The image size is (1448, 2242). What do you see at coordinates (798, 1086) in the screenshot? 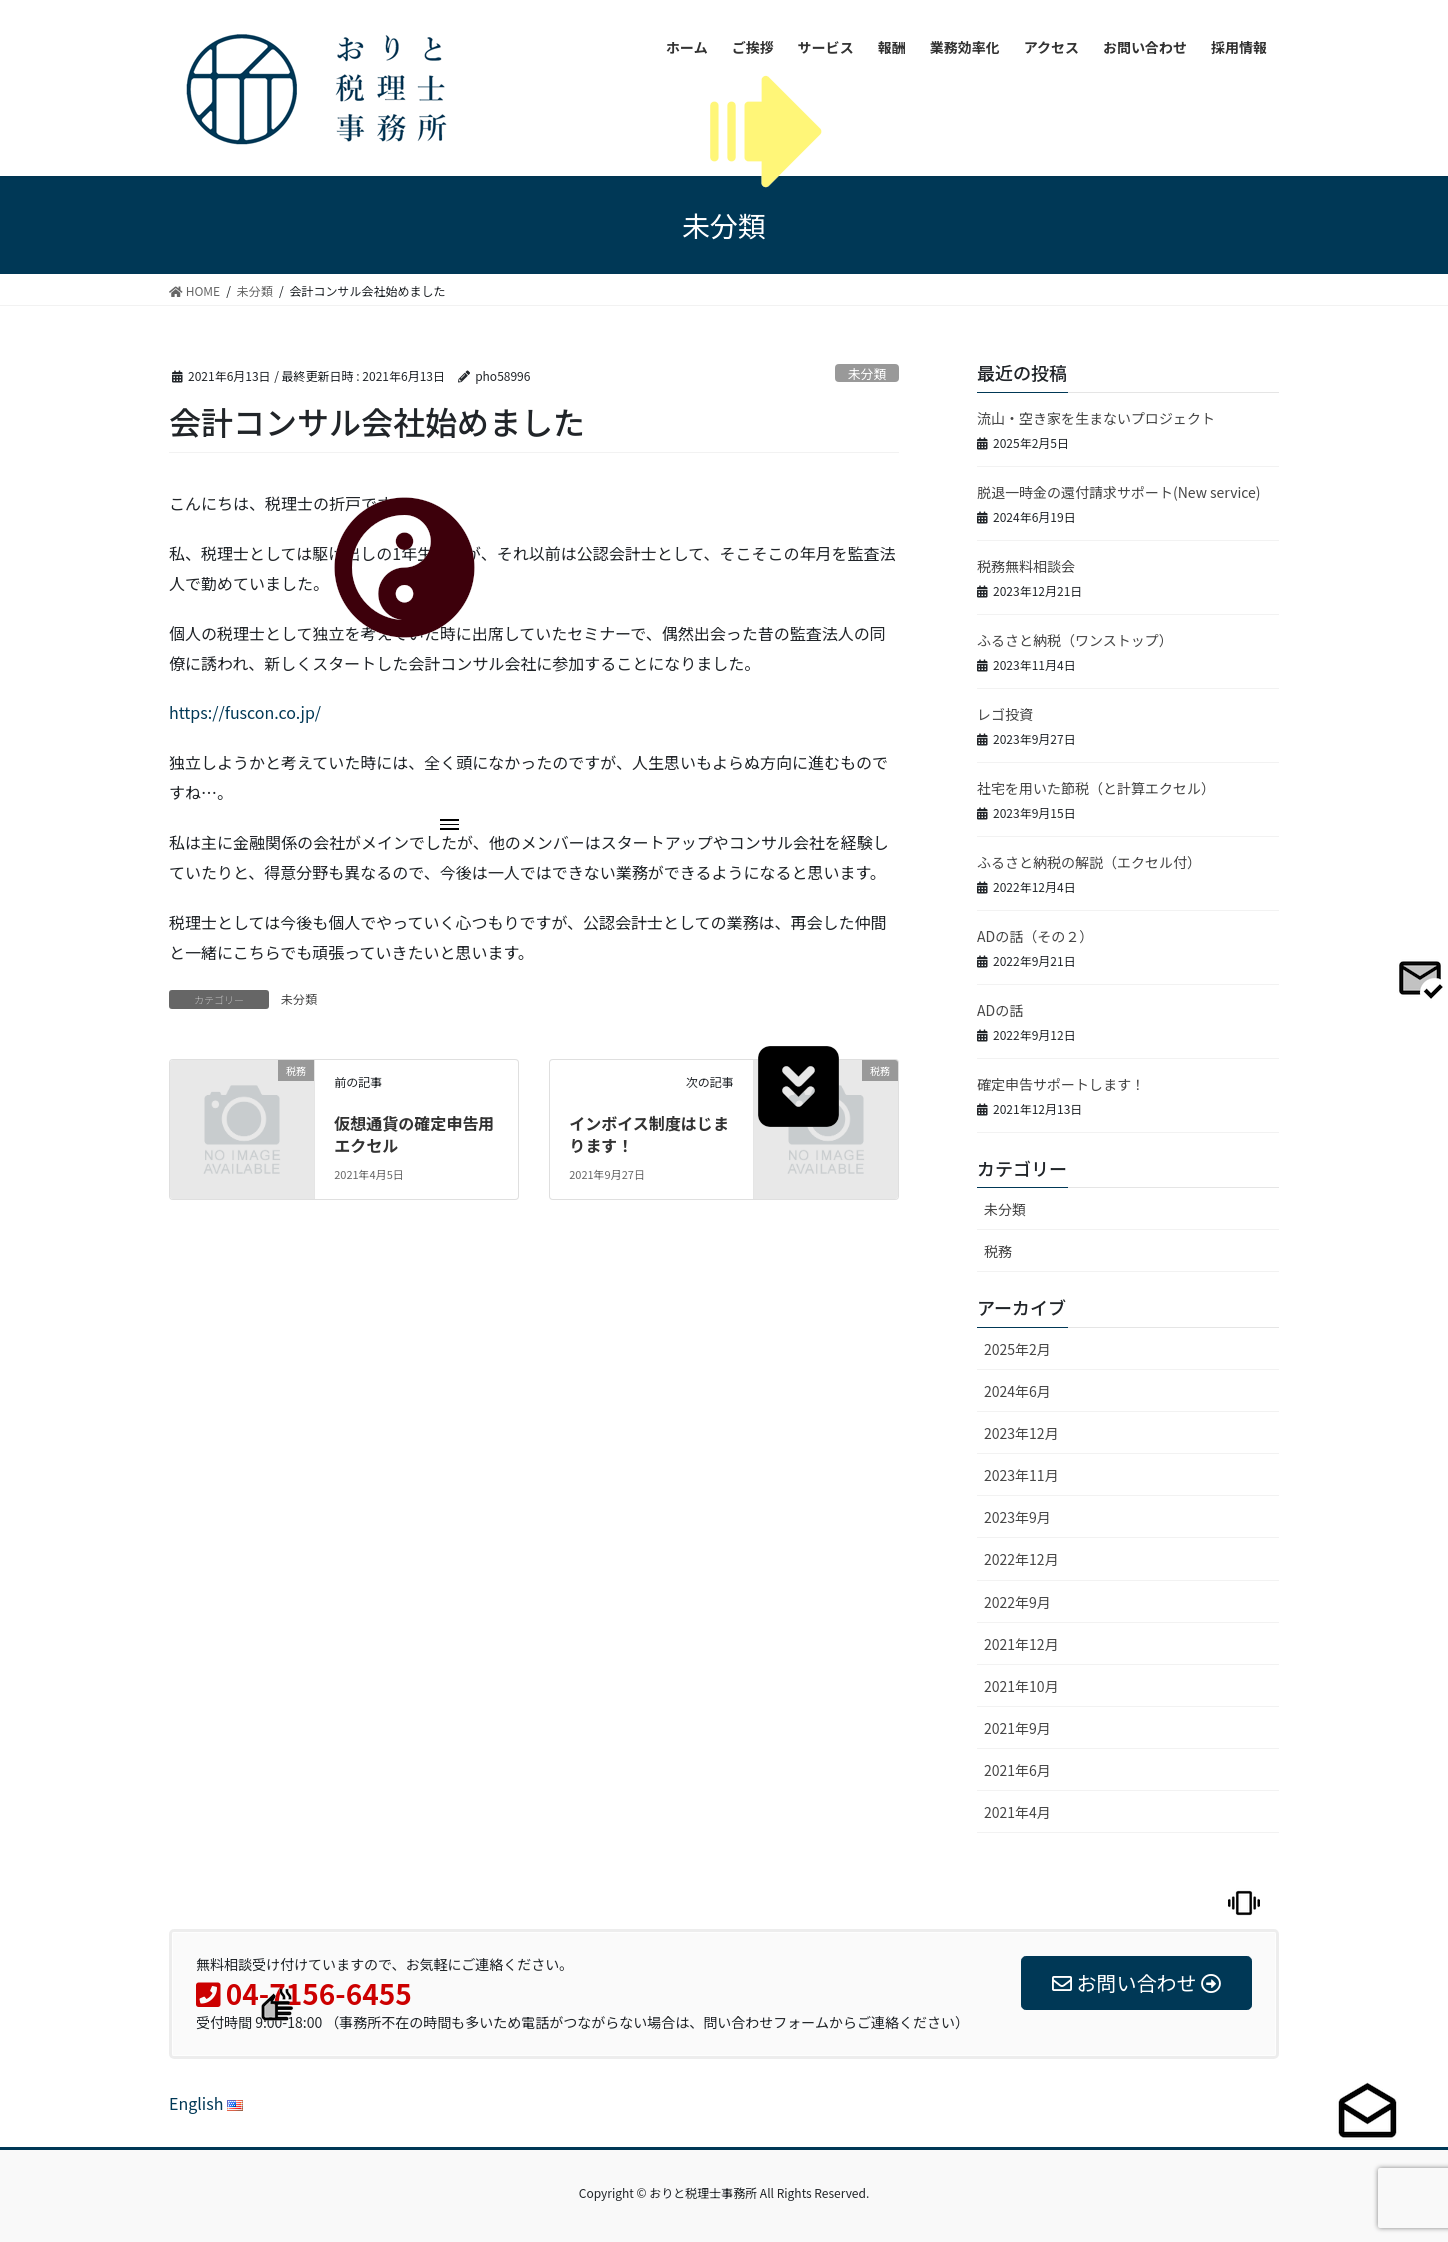
I see `scroll down or view more content` at bounding box center [798, 1086].